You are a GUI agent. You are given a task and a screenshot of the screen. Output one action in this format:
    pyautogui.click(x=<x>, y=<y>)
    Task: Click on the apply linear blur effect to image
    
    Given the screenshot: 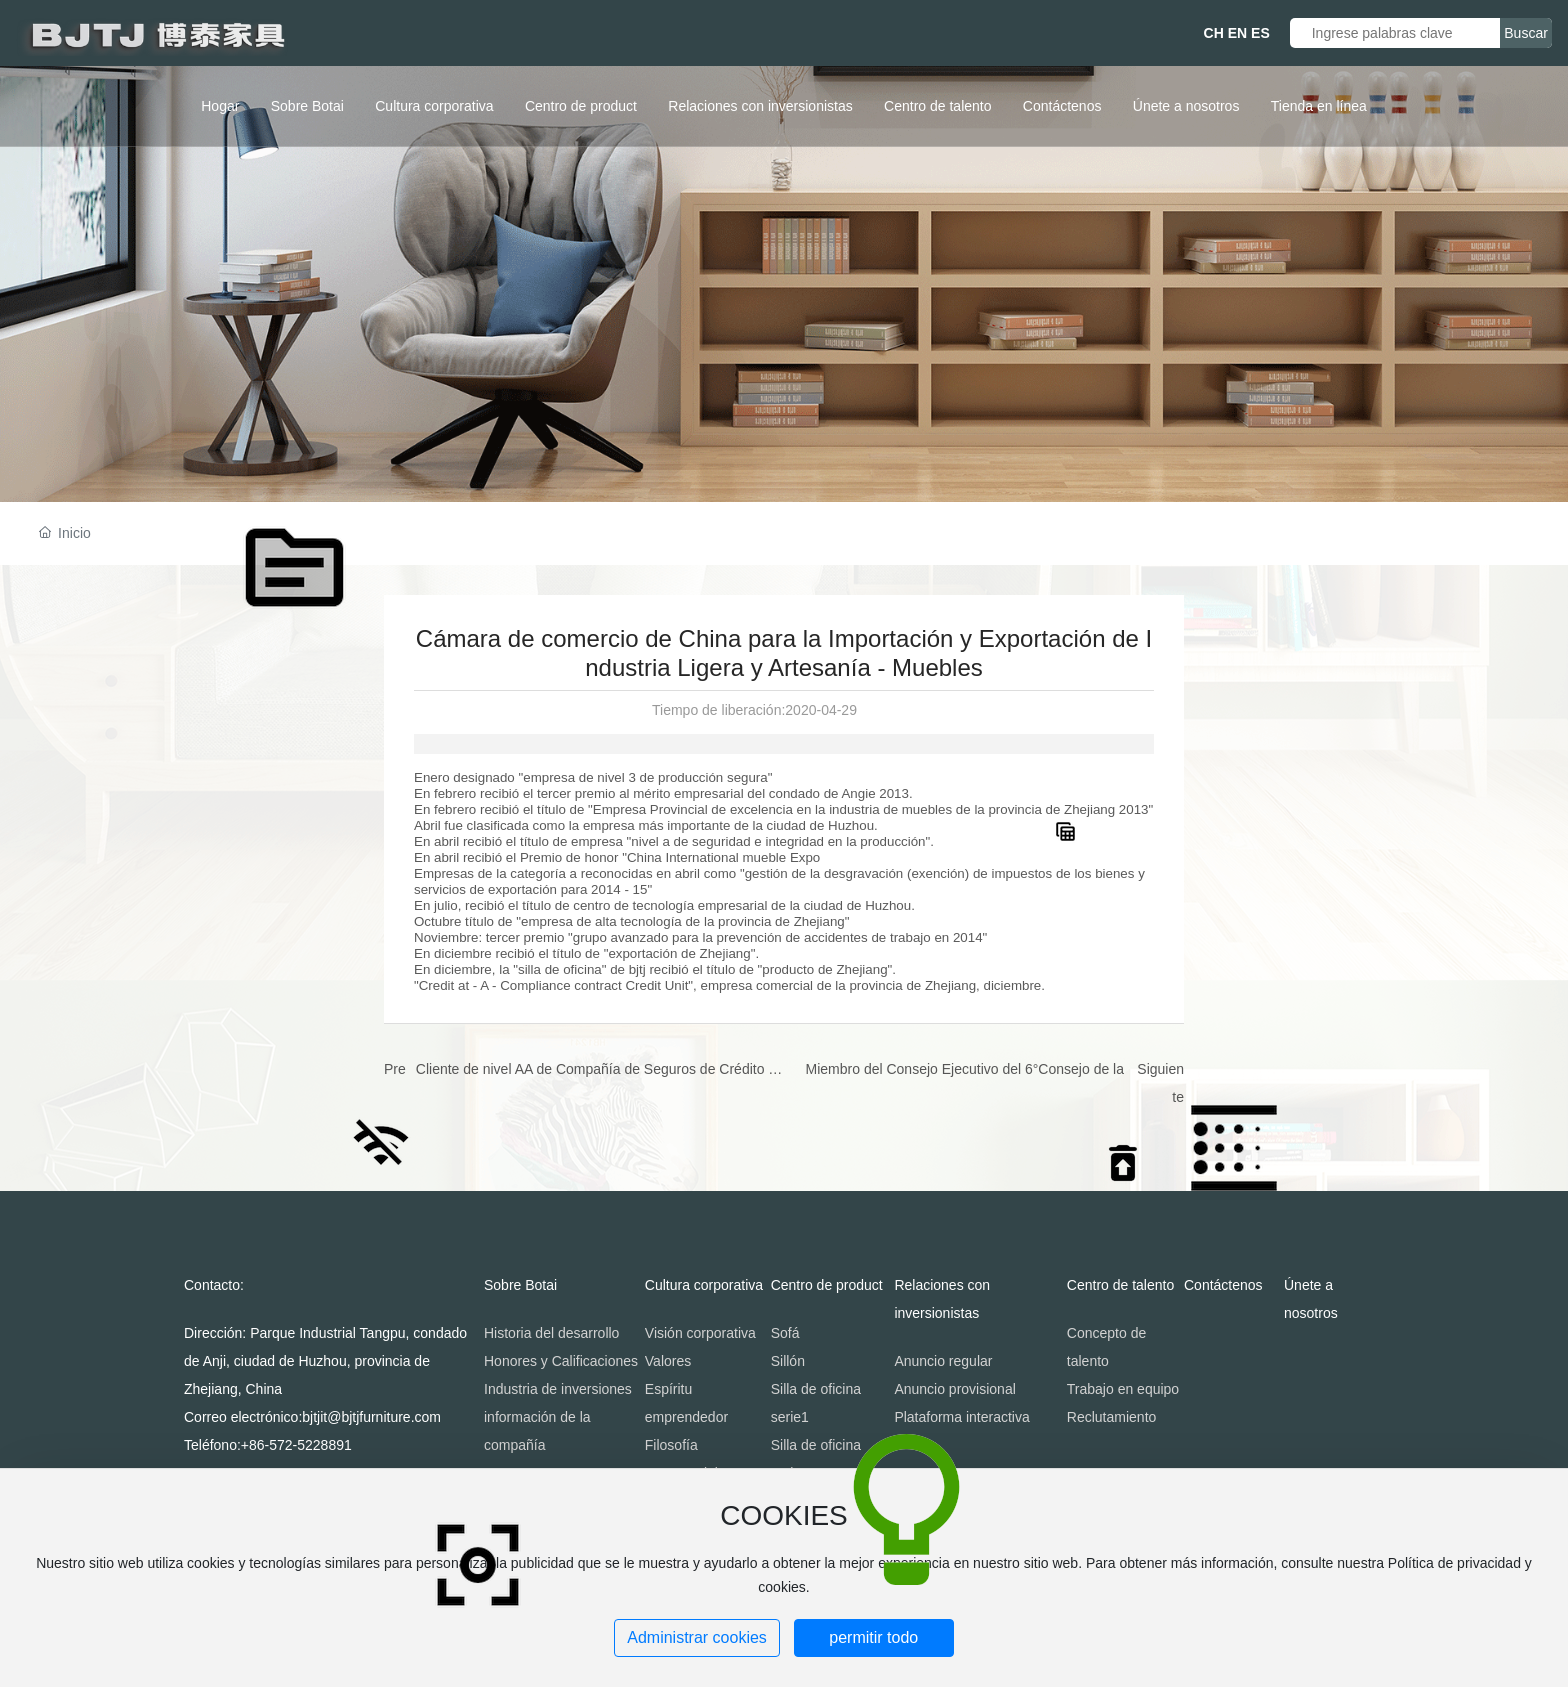 What is the action you would take?
    pyautogui.click(x=1234, y=1148)
    